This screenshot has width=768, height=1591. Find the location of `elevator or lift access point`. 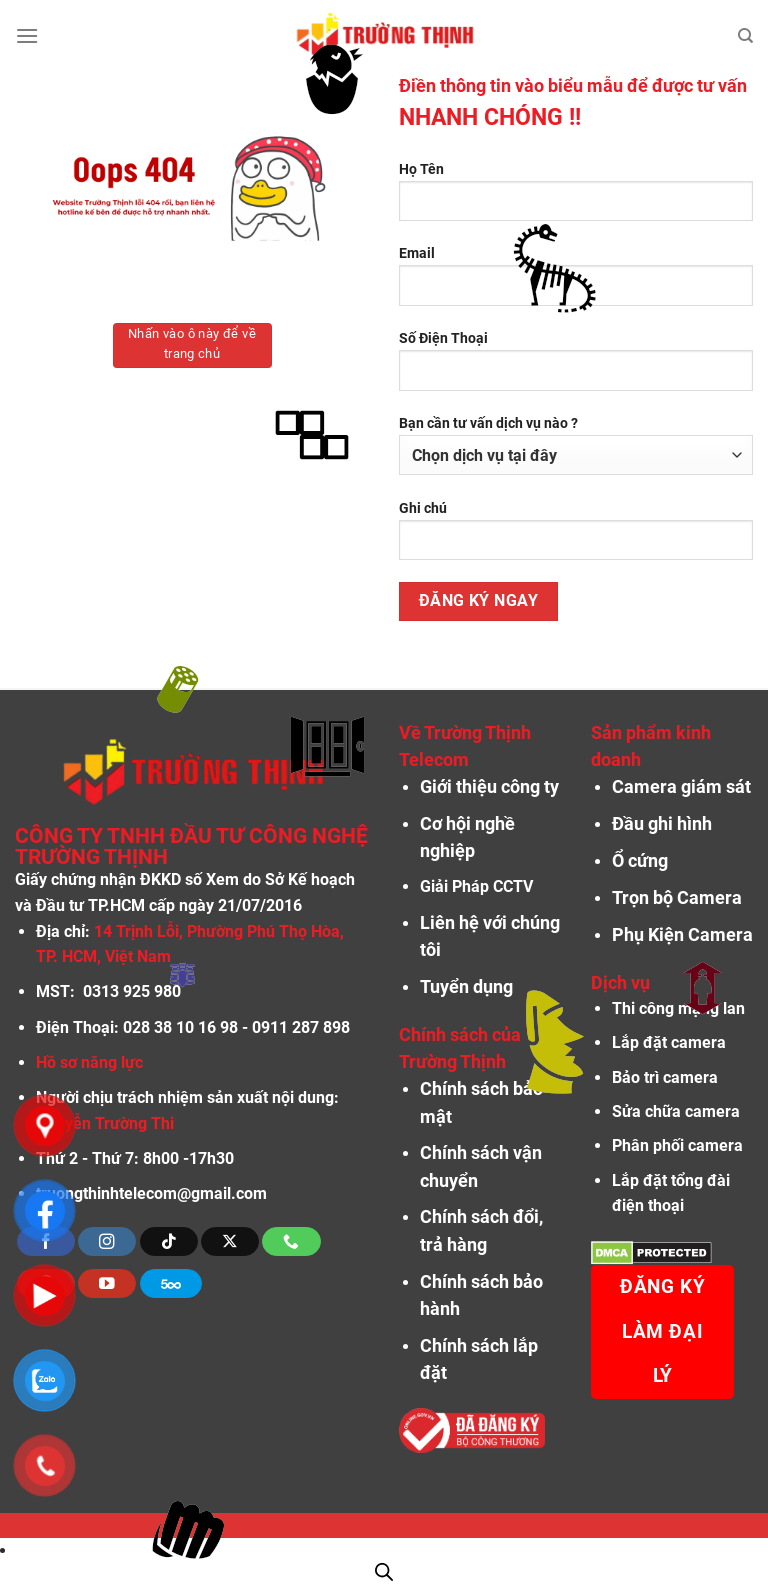

elevator or lift access point is located at coordinates (702, 987).